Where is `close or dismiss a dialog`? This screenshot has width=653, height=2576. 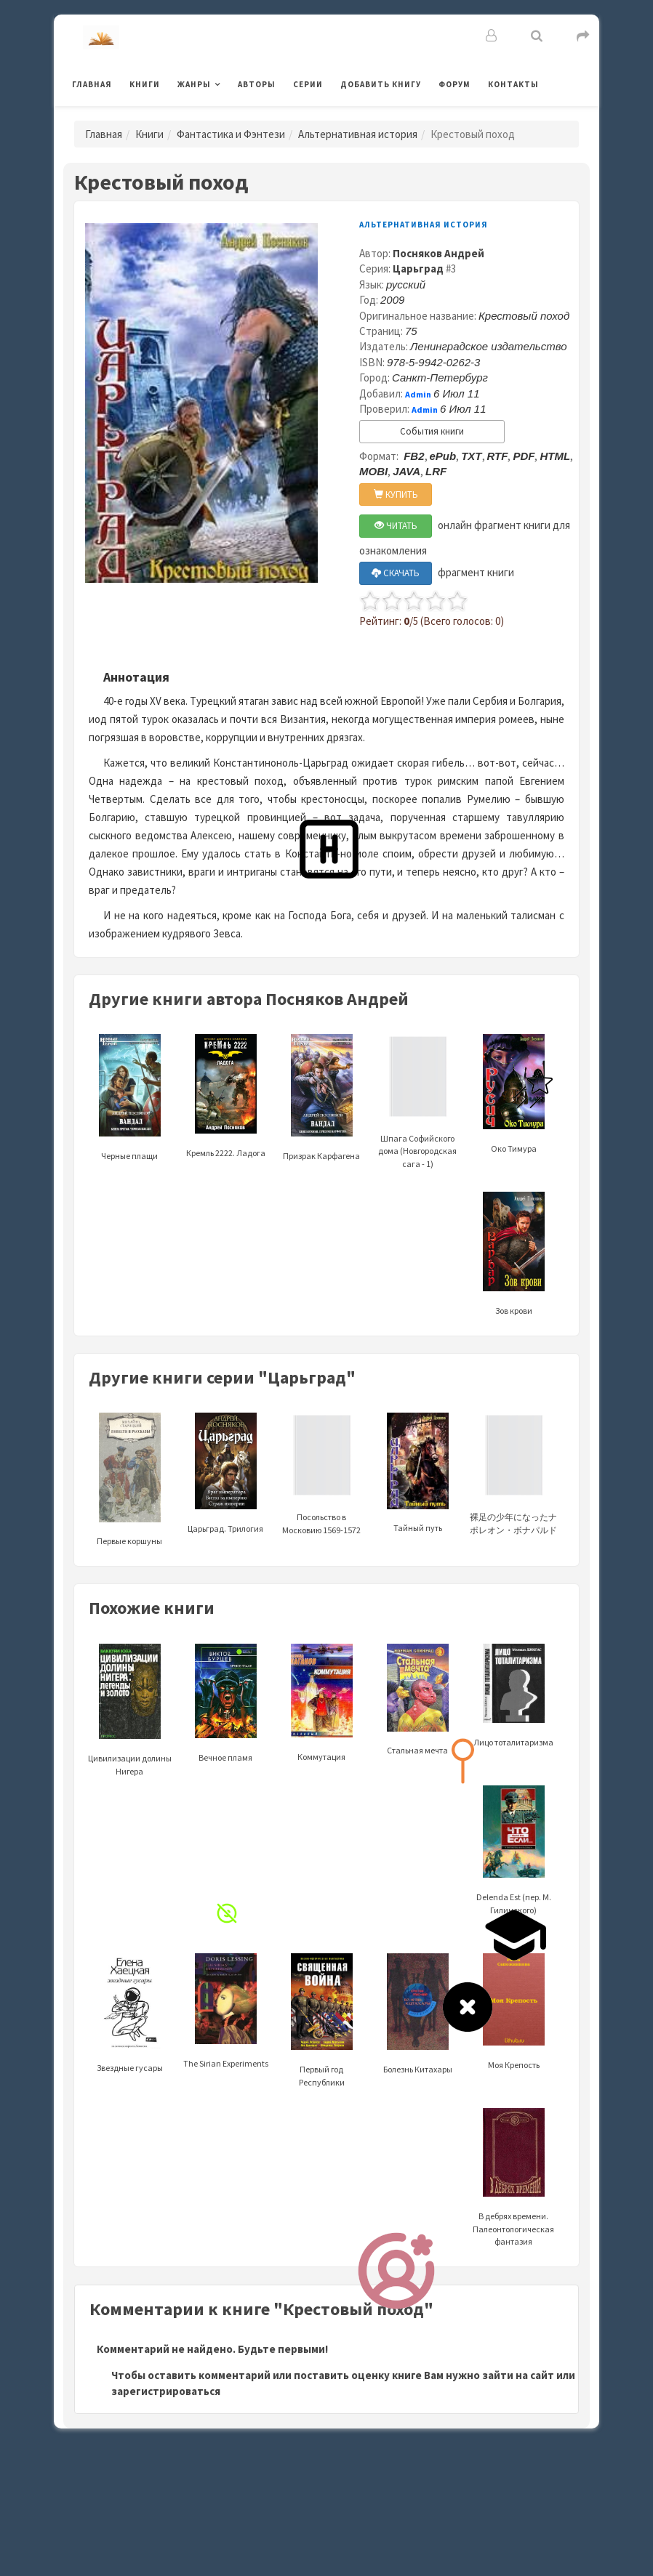 close or dismiss a dialog is located at coordinates (468, 2007).